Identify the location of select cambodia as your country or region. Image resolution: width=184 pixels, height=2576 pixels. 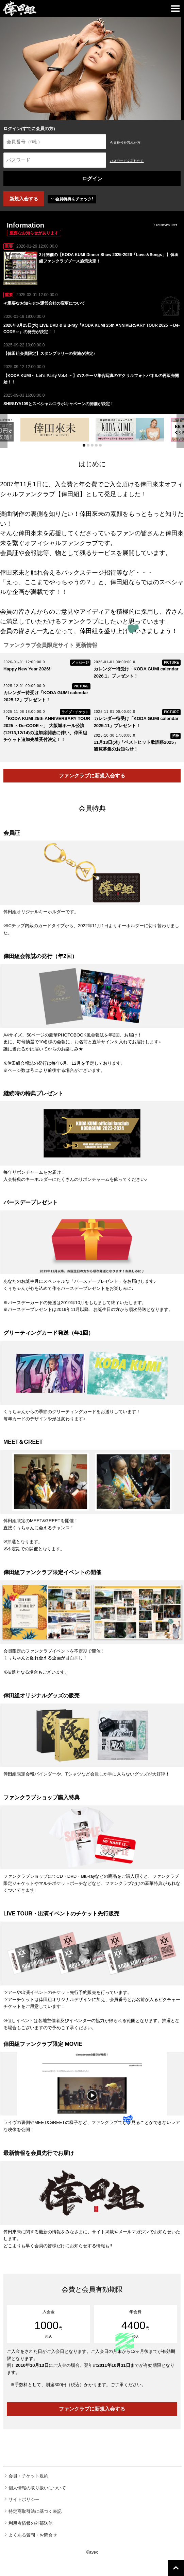
(133, 628).